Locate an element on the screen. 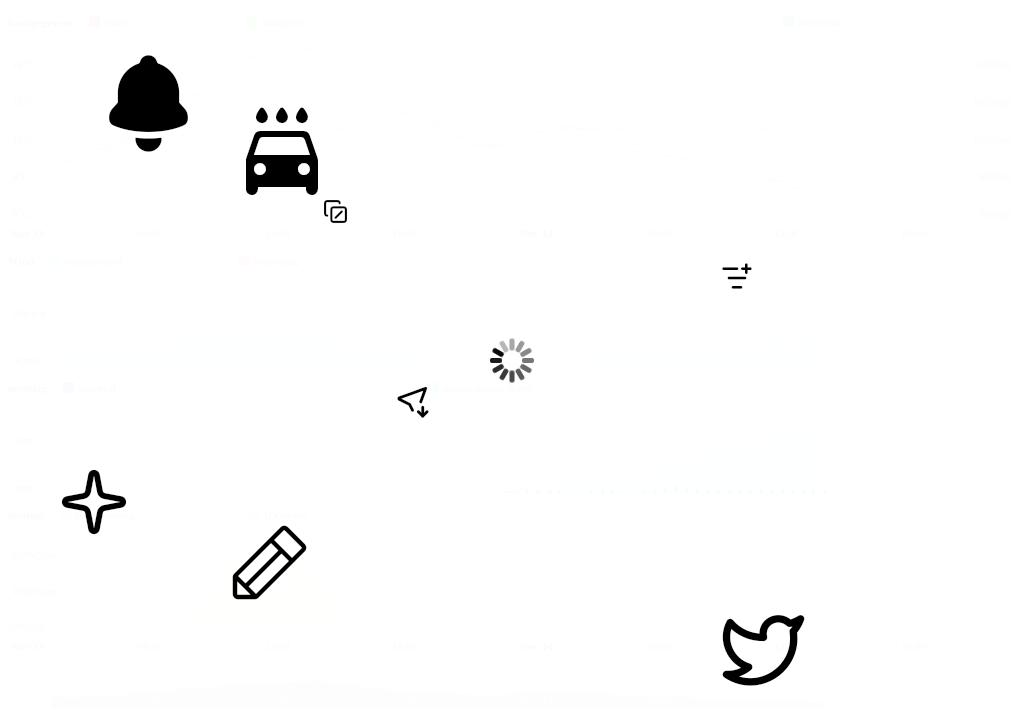  edit content or text is located at coordinates (268, 564).